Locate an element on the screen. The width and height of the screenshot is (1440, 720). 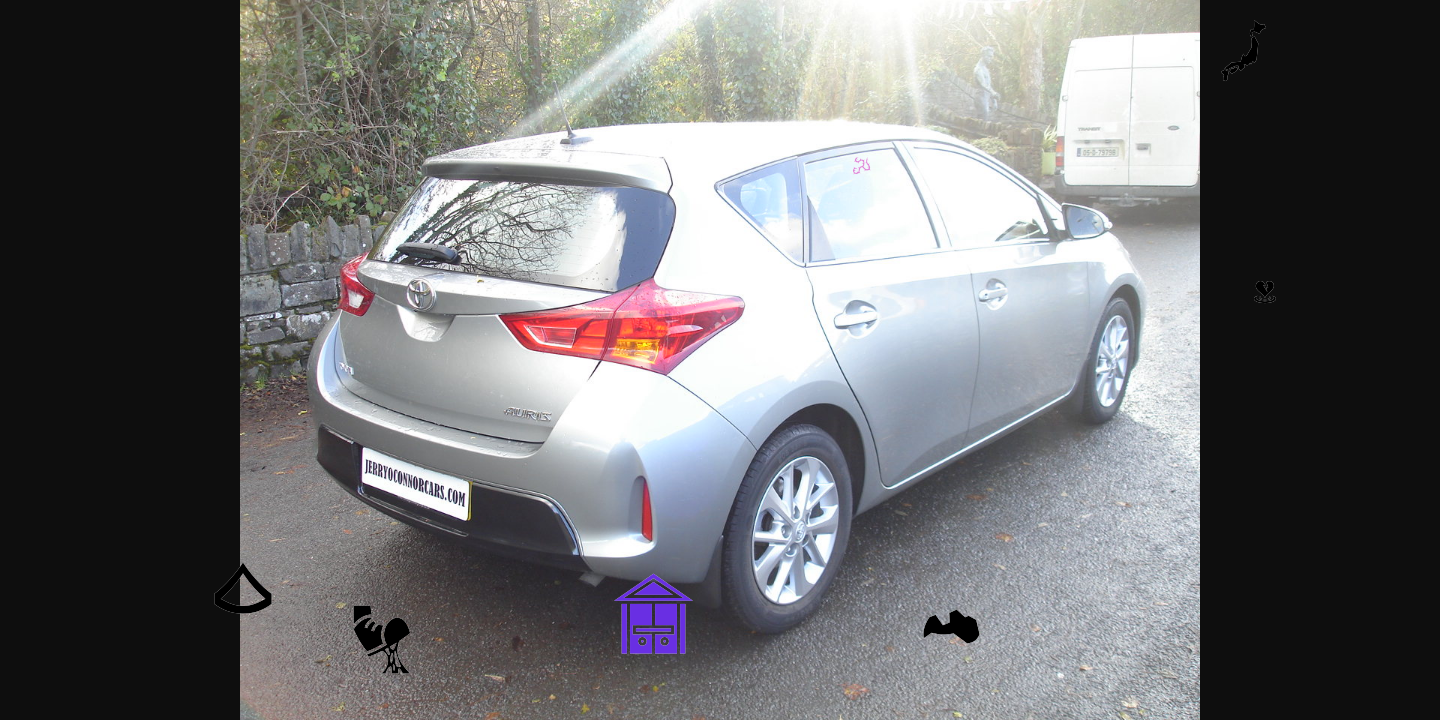
access temple or shrine location is located at coordinates (653, 613).